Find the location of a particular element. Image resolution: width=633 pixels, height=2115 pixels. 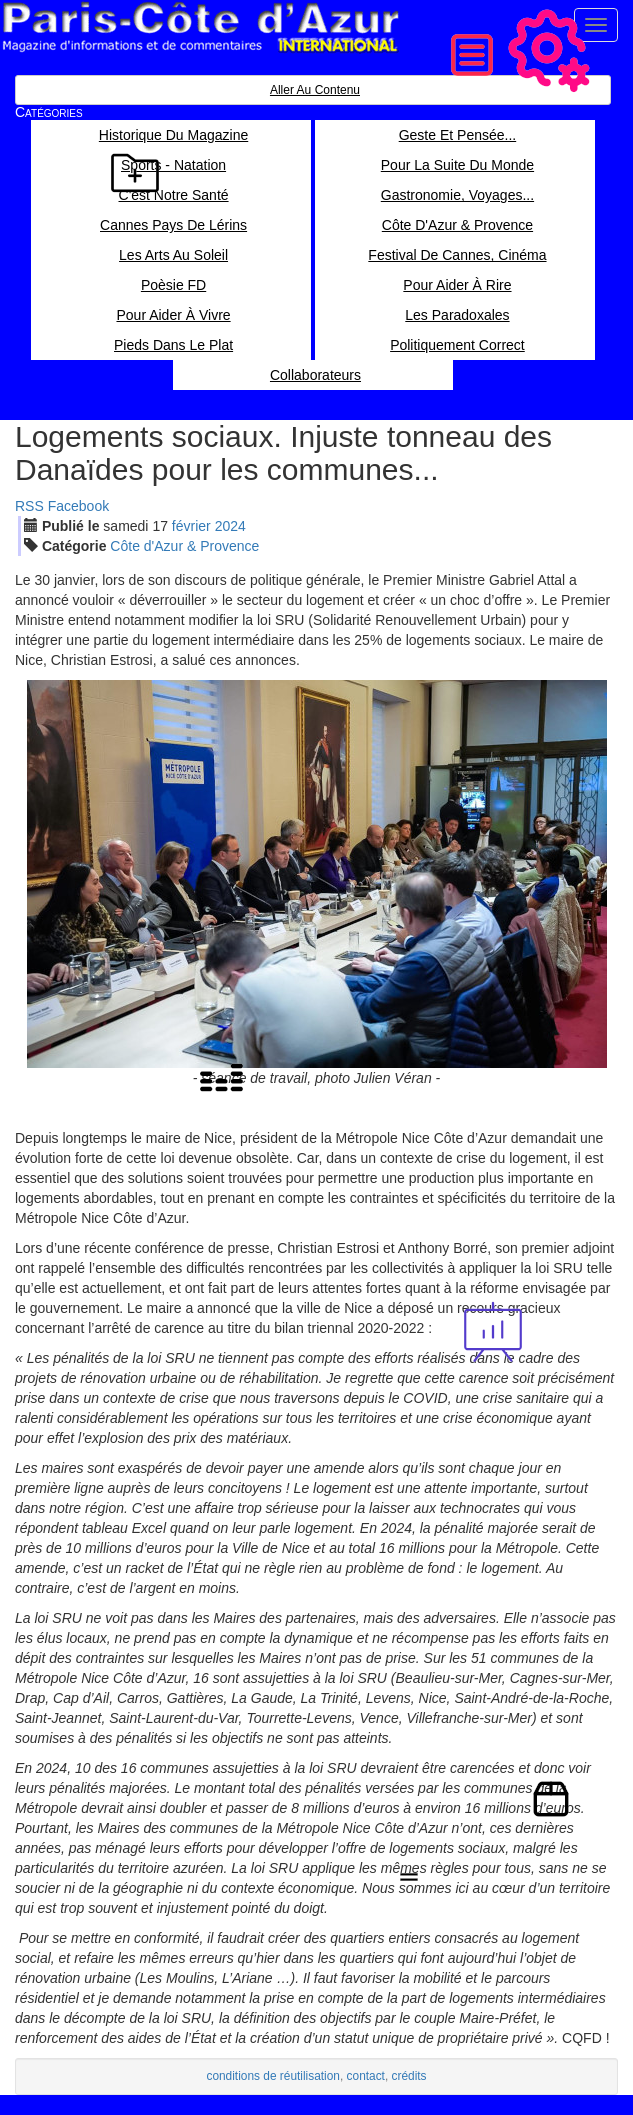

reorder or rearrange list items is located at coordinates (409, 1877).